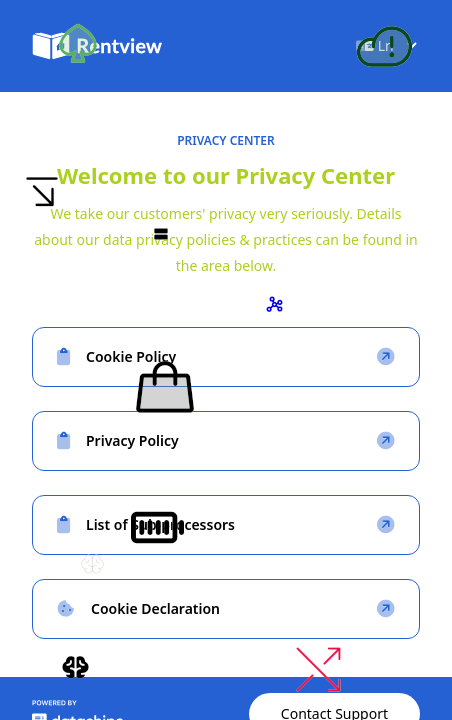  Describe the element at coordinates (274, 304) in the screenshot. I see `view network or connection graph` at that location.